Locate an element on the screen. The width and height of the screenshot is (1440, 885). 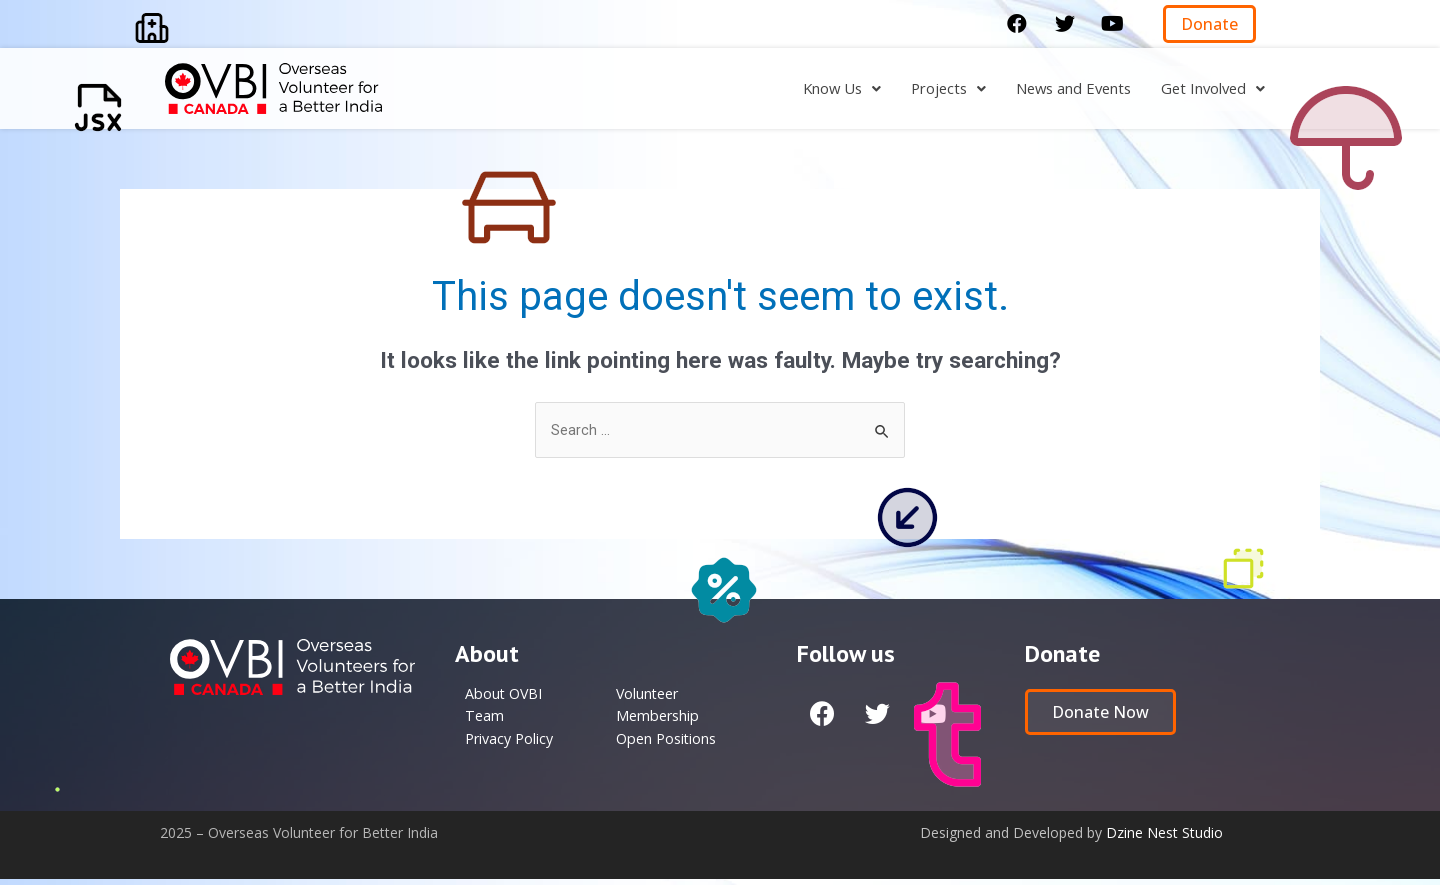
select background layer is located at coordinates (1243, 568).